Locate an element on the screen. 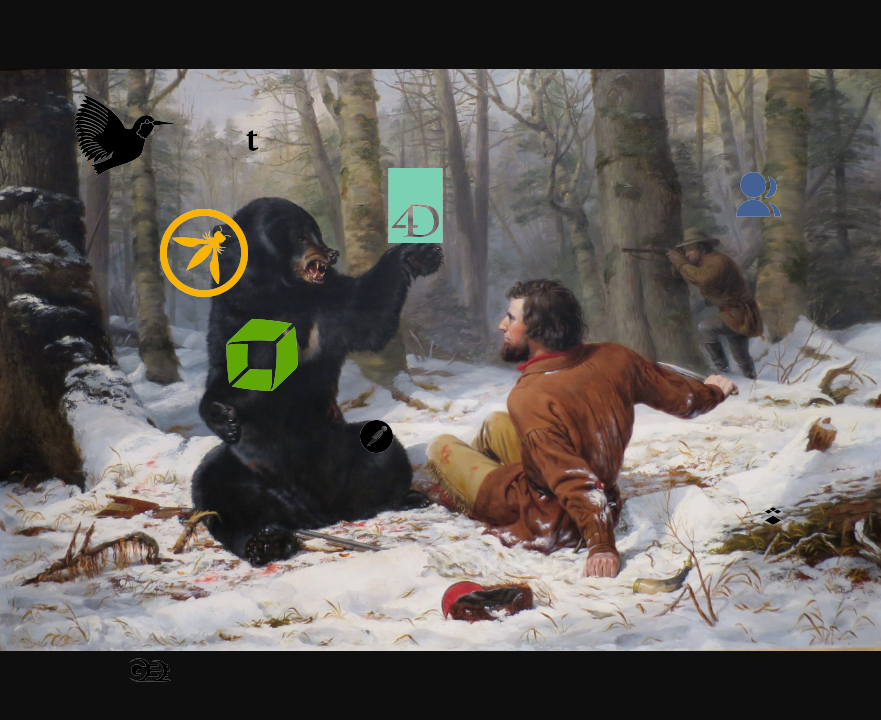 The width and height of the screenshot is (881, 720). LaTeX typesetting system logo is located at coordinates (128, 136).